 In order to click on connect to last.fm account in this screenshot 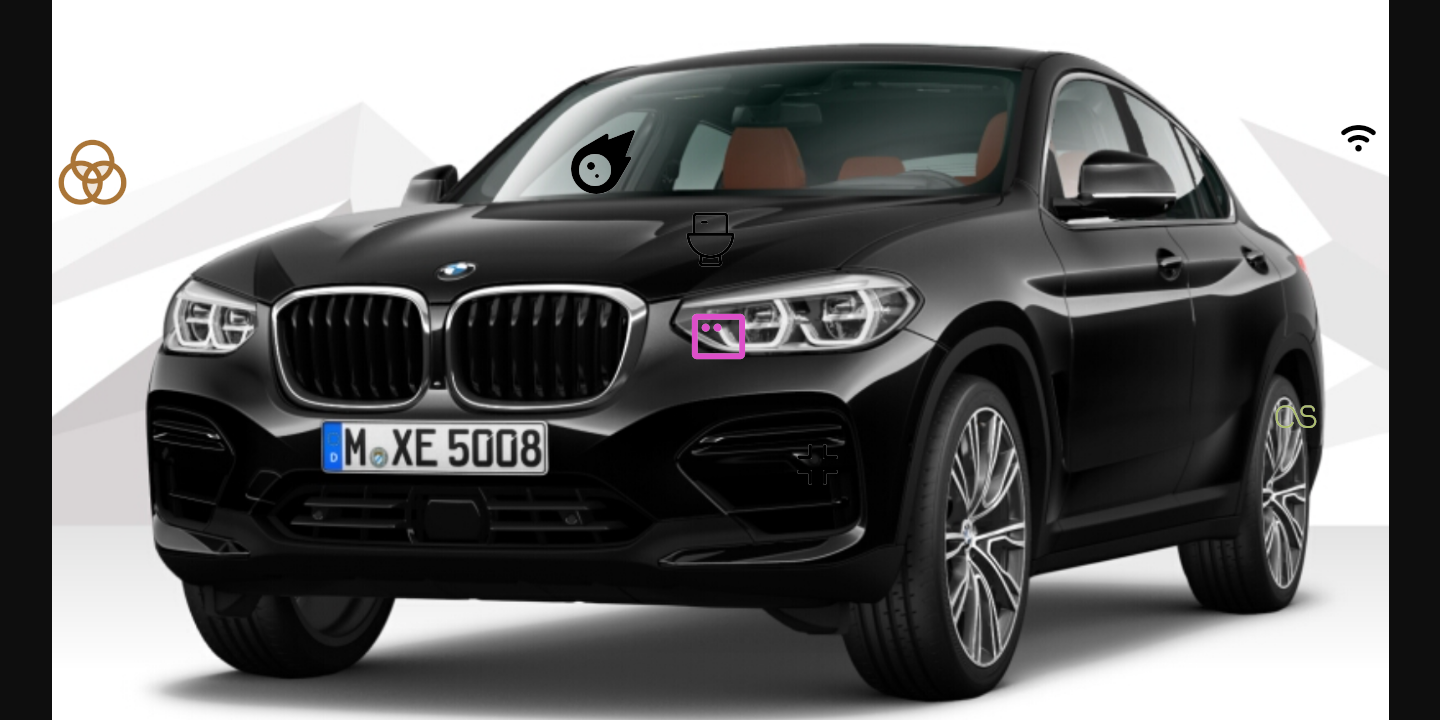, I will do `click(1296, 416)`.